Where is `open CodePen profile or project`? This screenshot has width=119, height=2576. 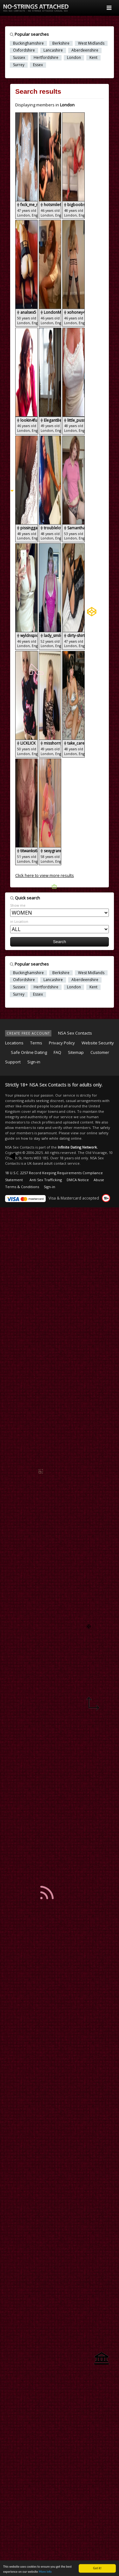 open CodePen profile or project is located at coordinates (92, 612).